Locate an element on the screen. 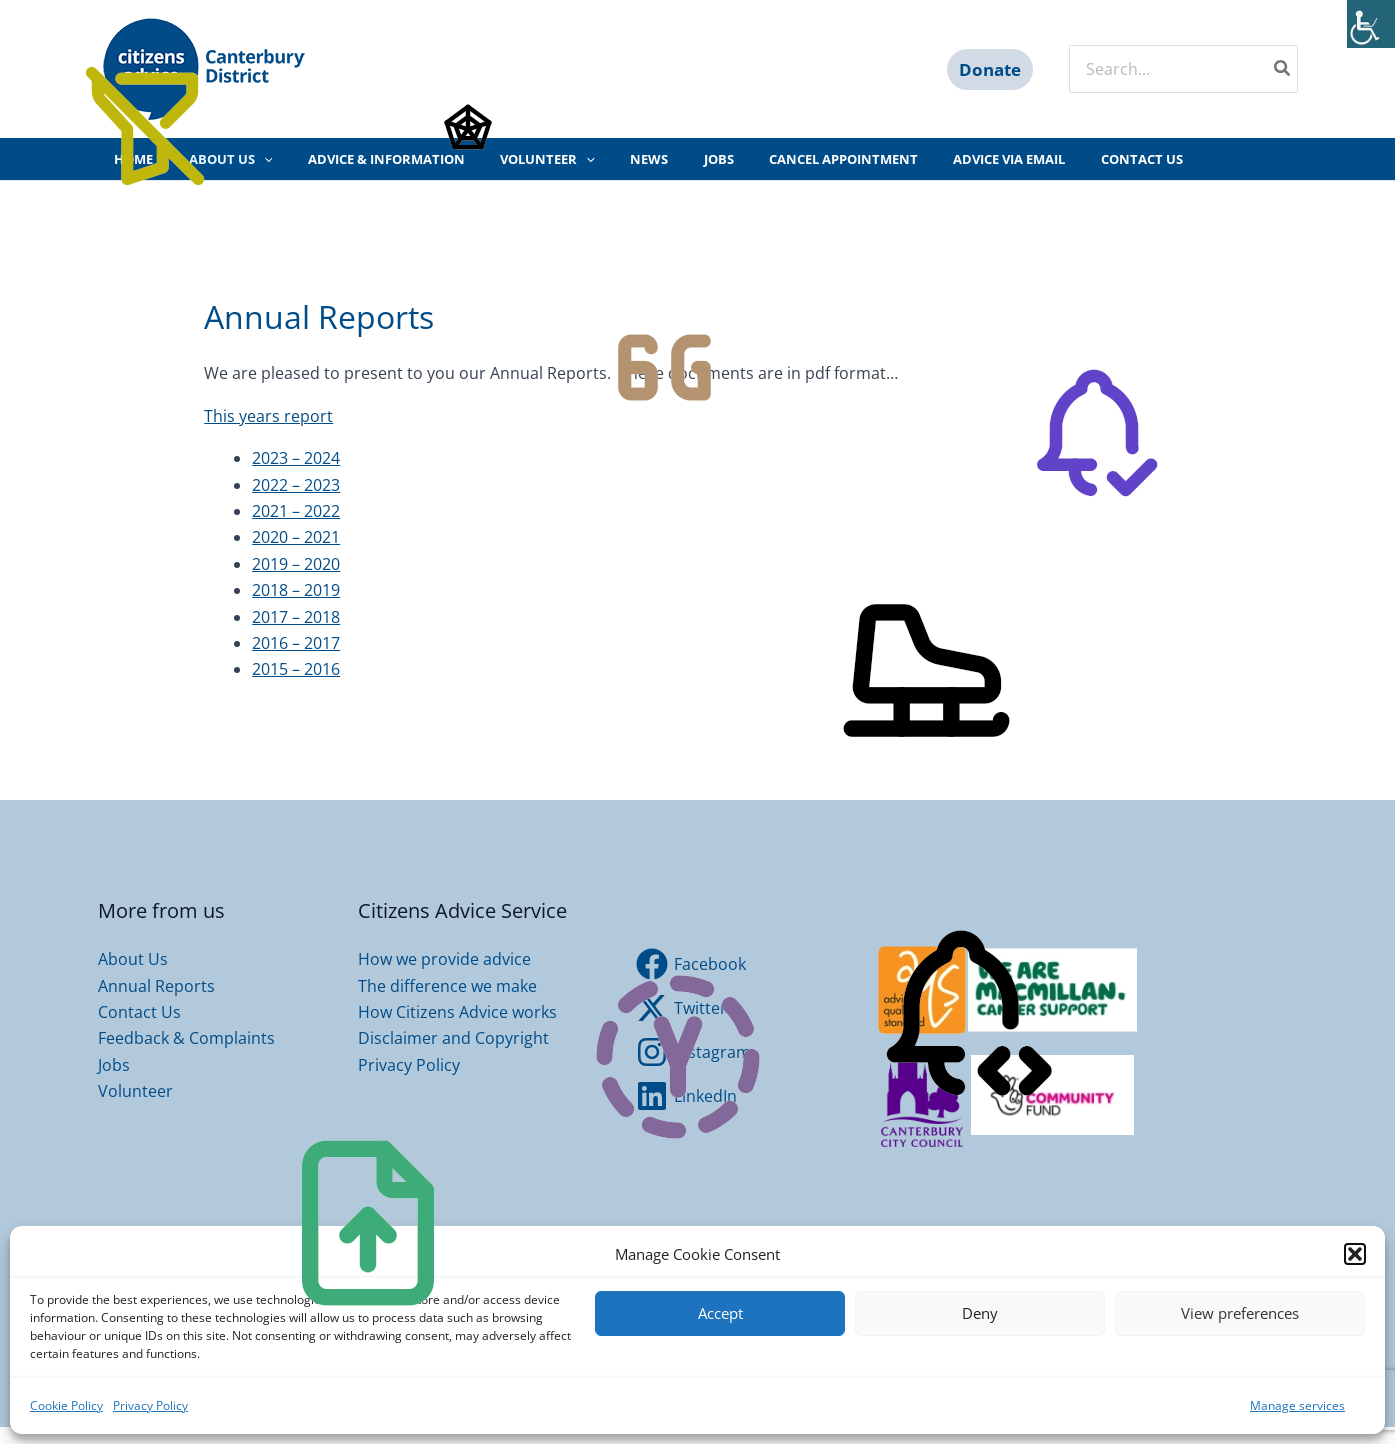  indicates a pending or in-progress status for item Y is located at coordinates (678, 1057).